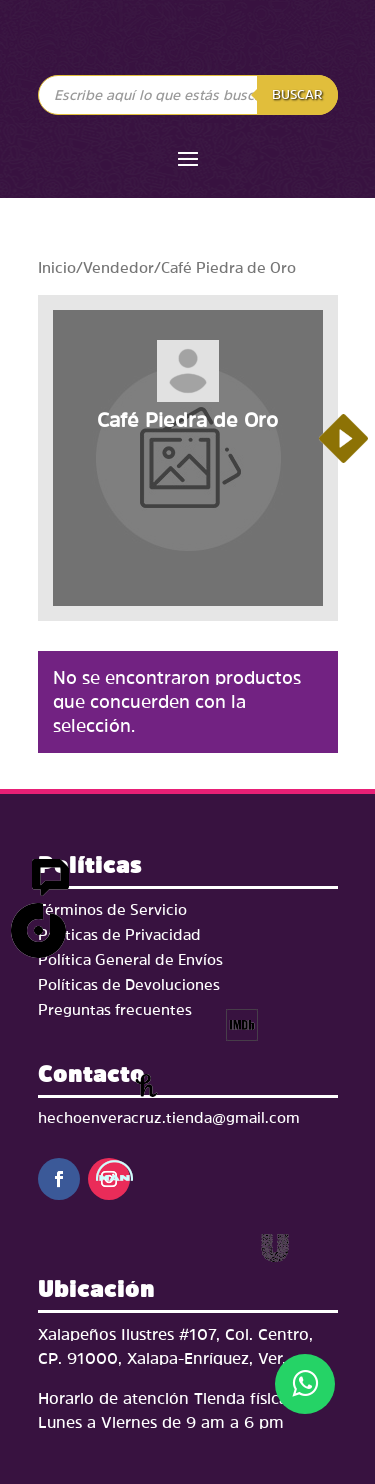 This screenshot has width=375, height=1484. What do you see at coordinates (275, 1248) in the screenshot?
I see `unilever brand logo` at bounding box center [275, 1248].